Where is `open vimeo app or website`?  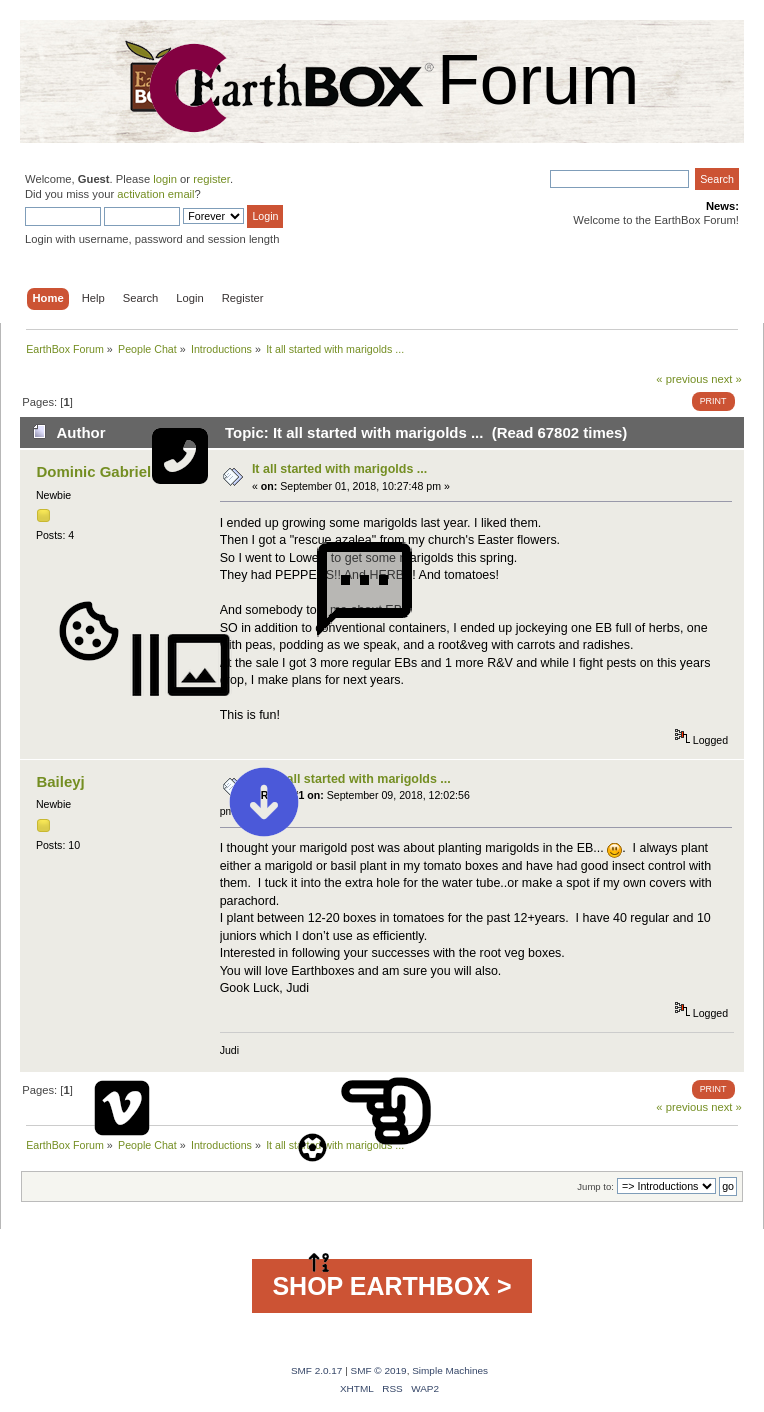
open vimeo app or website is located at coordinates (122, 1108).